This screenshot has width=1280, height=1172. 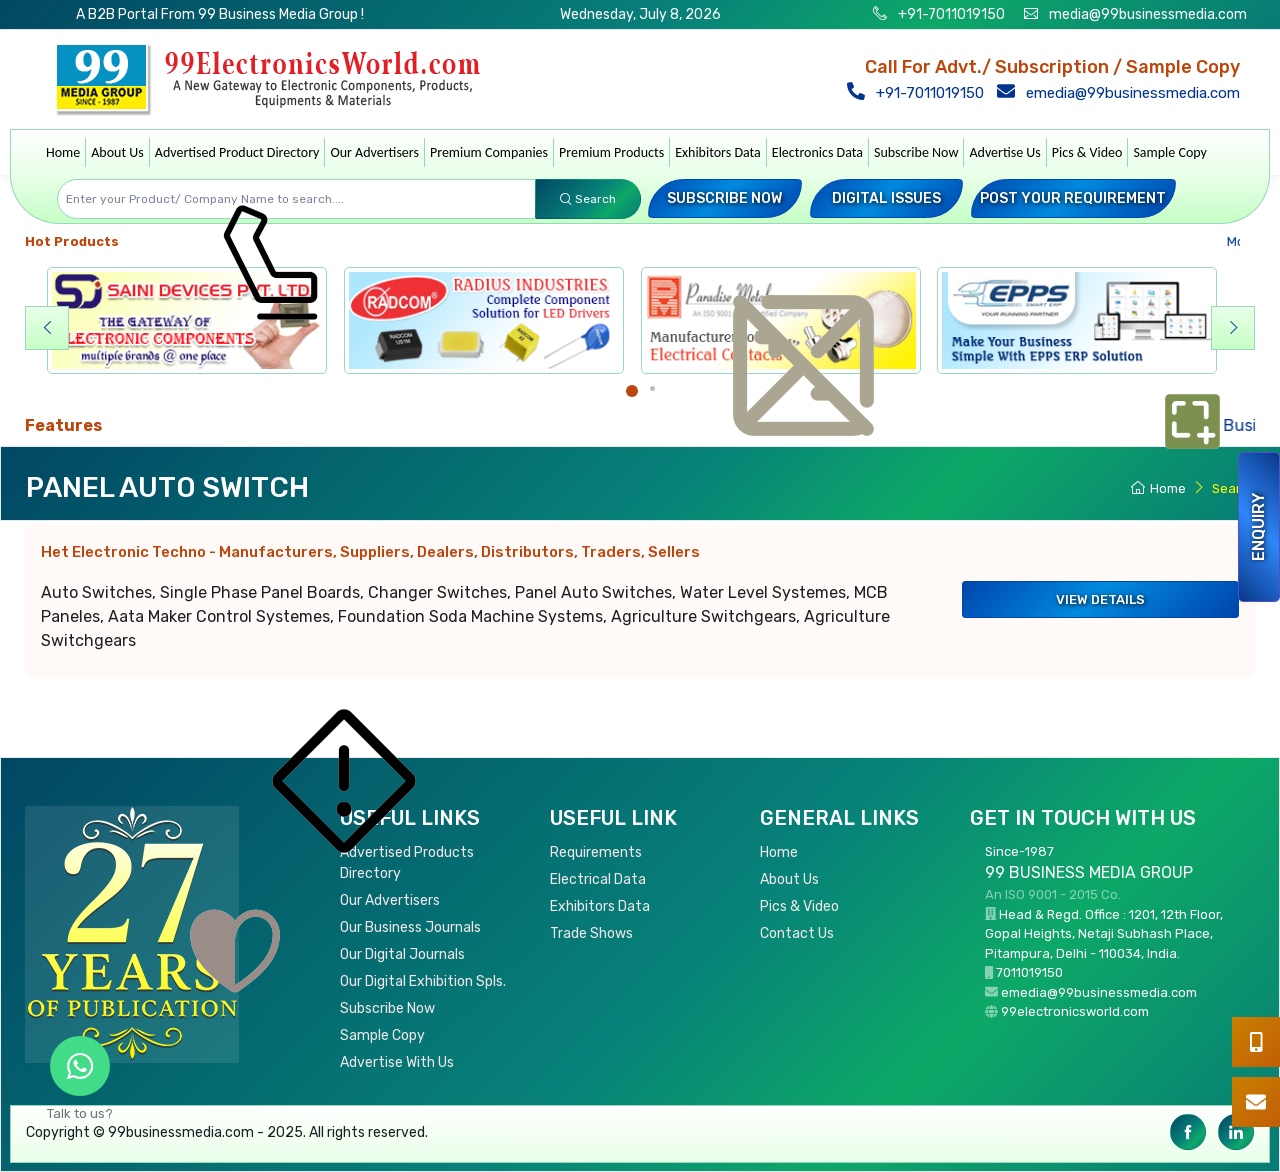 What do you see at coordinates (1192, 421) in the screenshot?
I see `add to current selection` at bounding box center [1192, 421].